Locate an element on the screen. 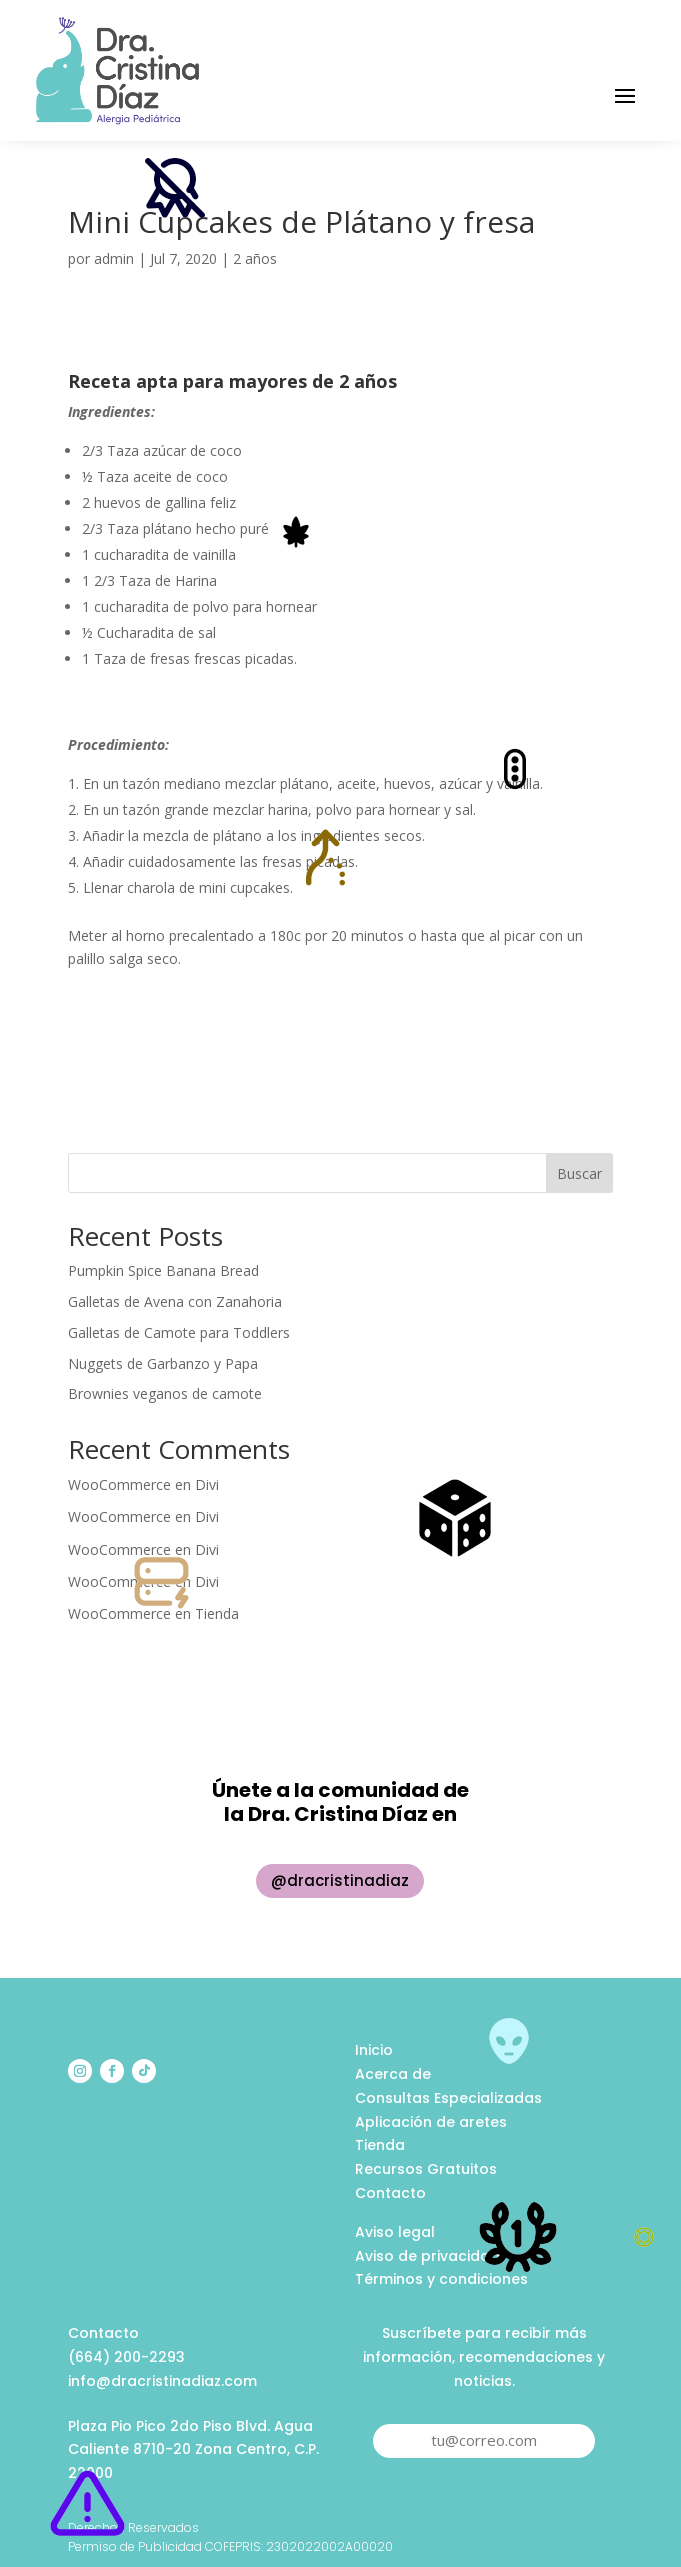 The height and width of the screenshot is (2567, 681). indicates cannabis-related content or products is located at coordinates (296, 532).